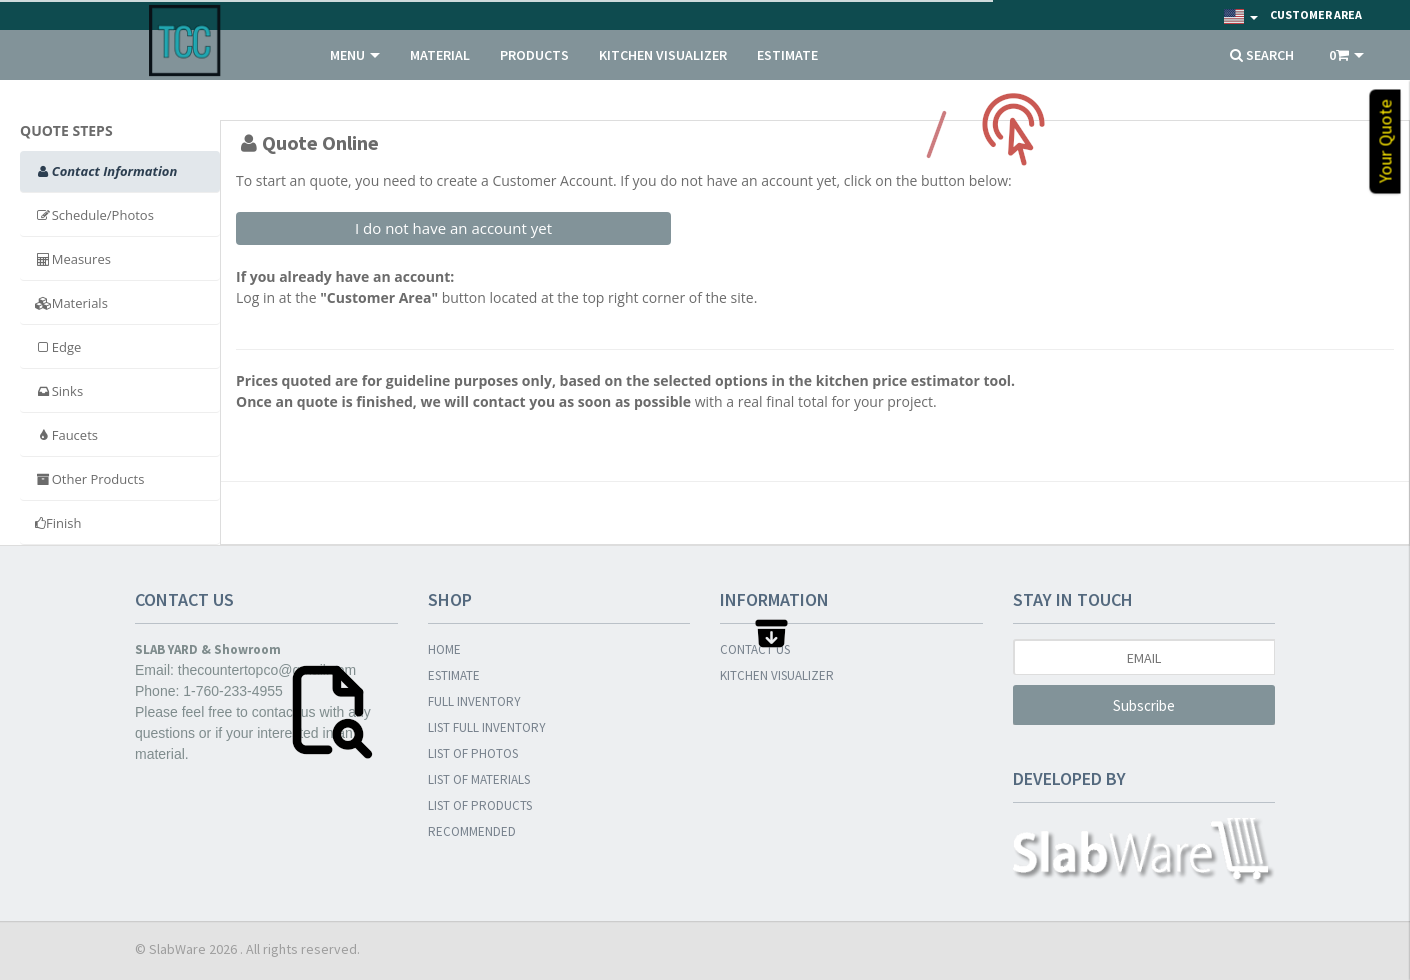 The image size is (1410, 980). What do you see at coordinates (771, 633) in the screenshot?
I see `archive or store an item` at bounding box center [771, 633].